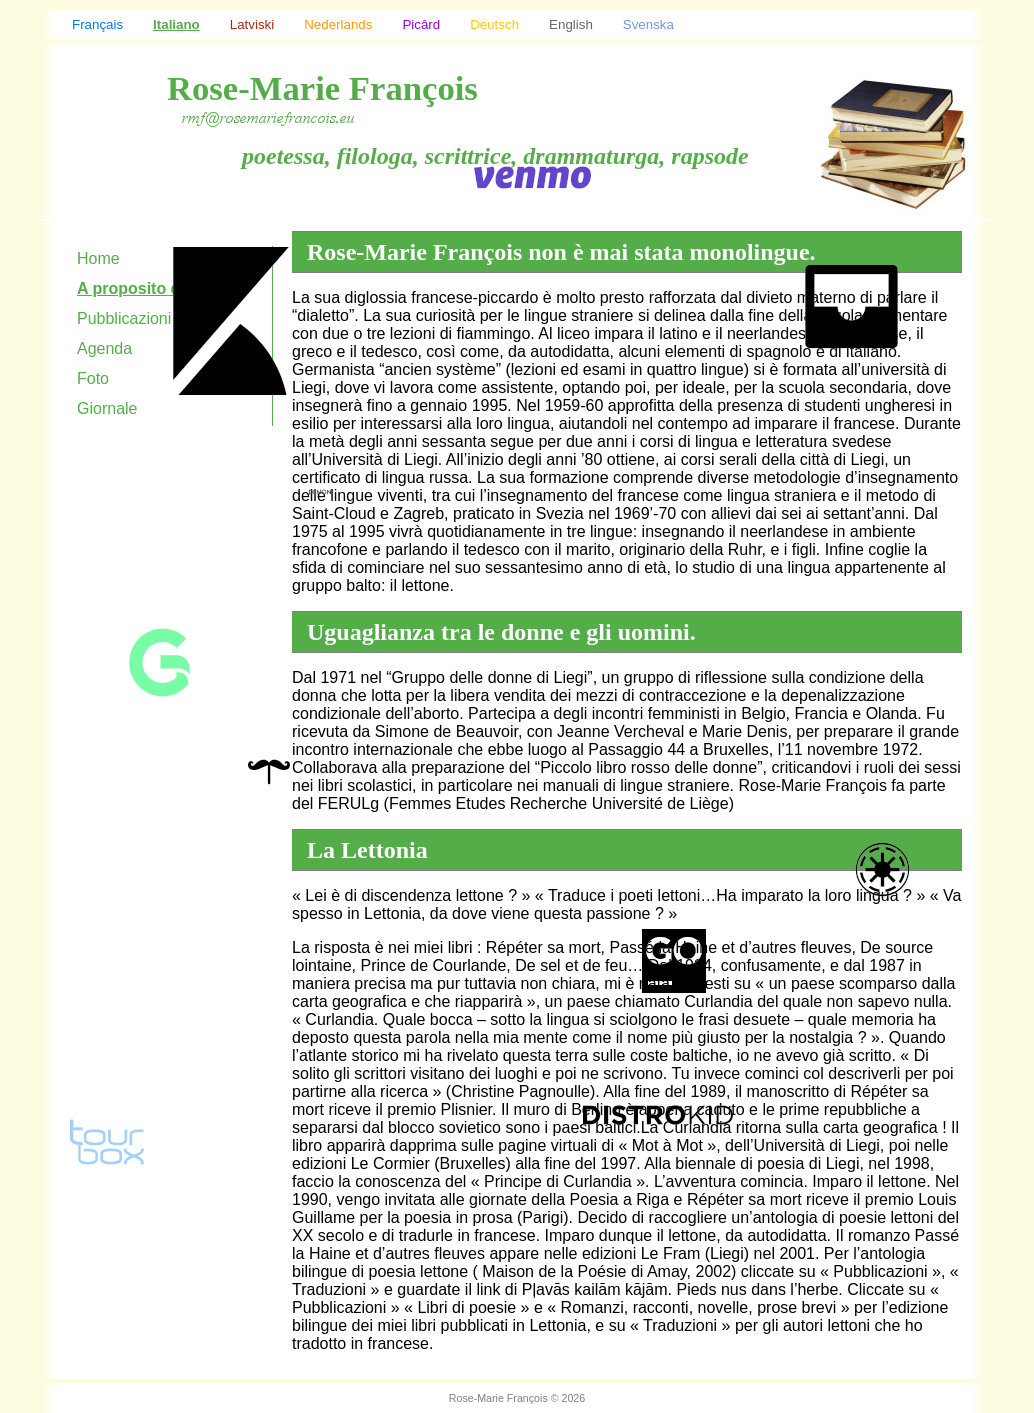 Image resolution: width=1034 pixels, height=1413 pixels. Describe the element at coordinates (658, 1115) in the screenshot. I see `access distrokid music distribution platform` at that location.